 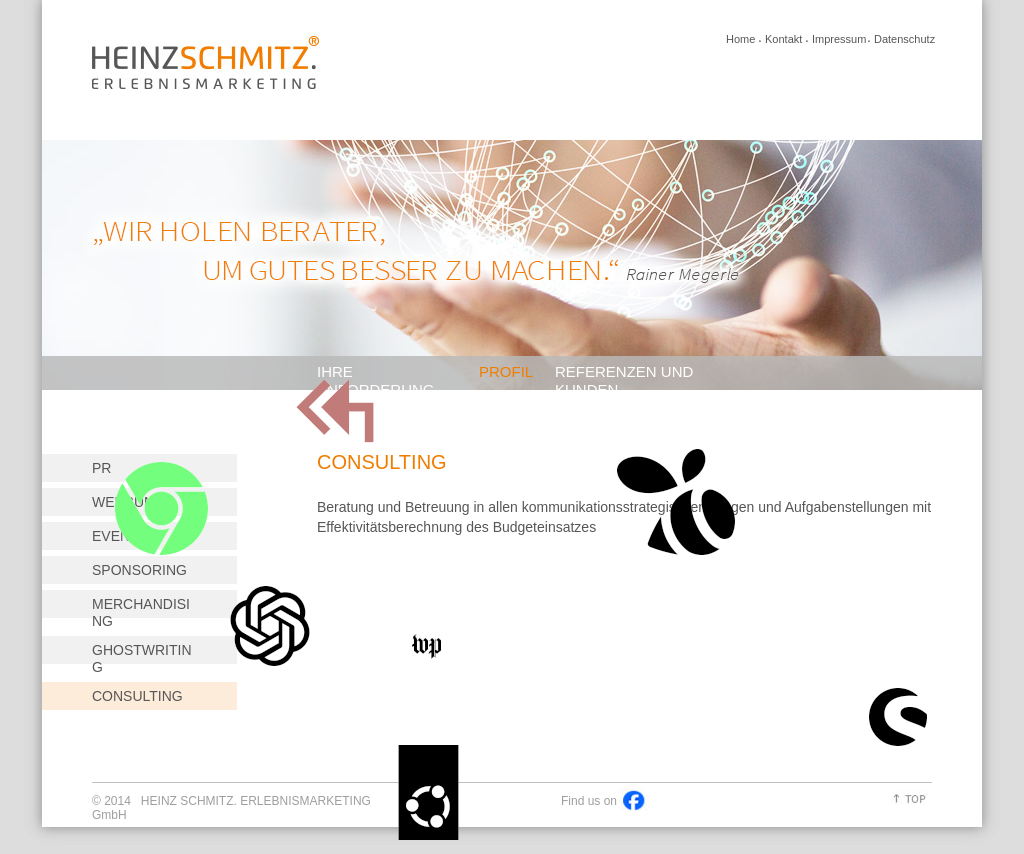 What do you see at coordinates (676, 502) in the screenshot?
I see `swarm app logo` at bounding box center [676, 502].